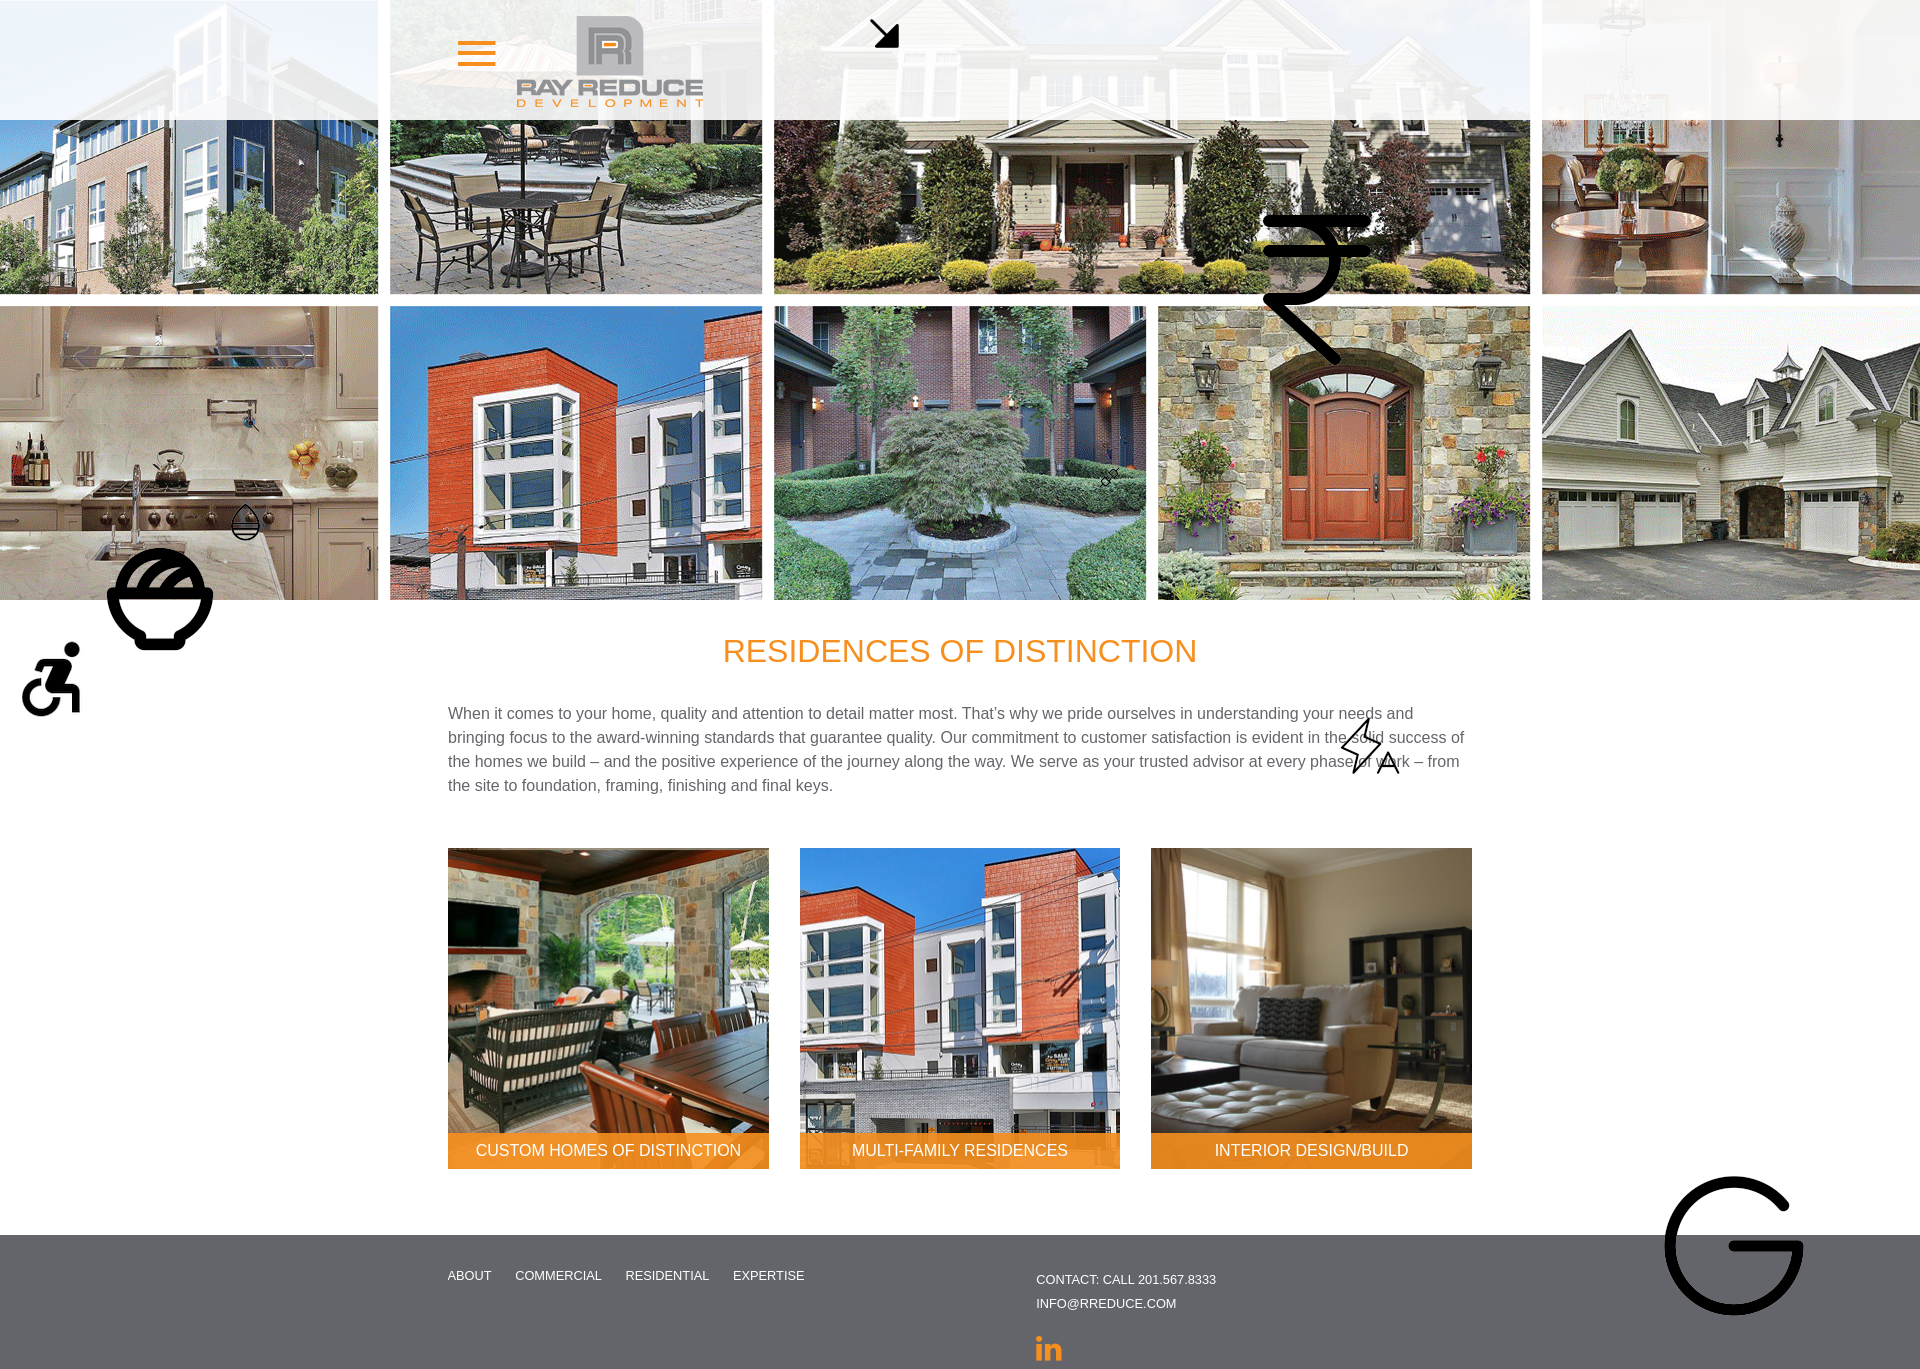  I want to click on view prices in Indian rupees, so click(1311, 287).